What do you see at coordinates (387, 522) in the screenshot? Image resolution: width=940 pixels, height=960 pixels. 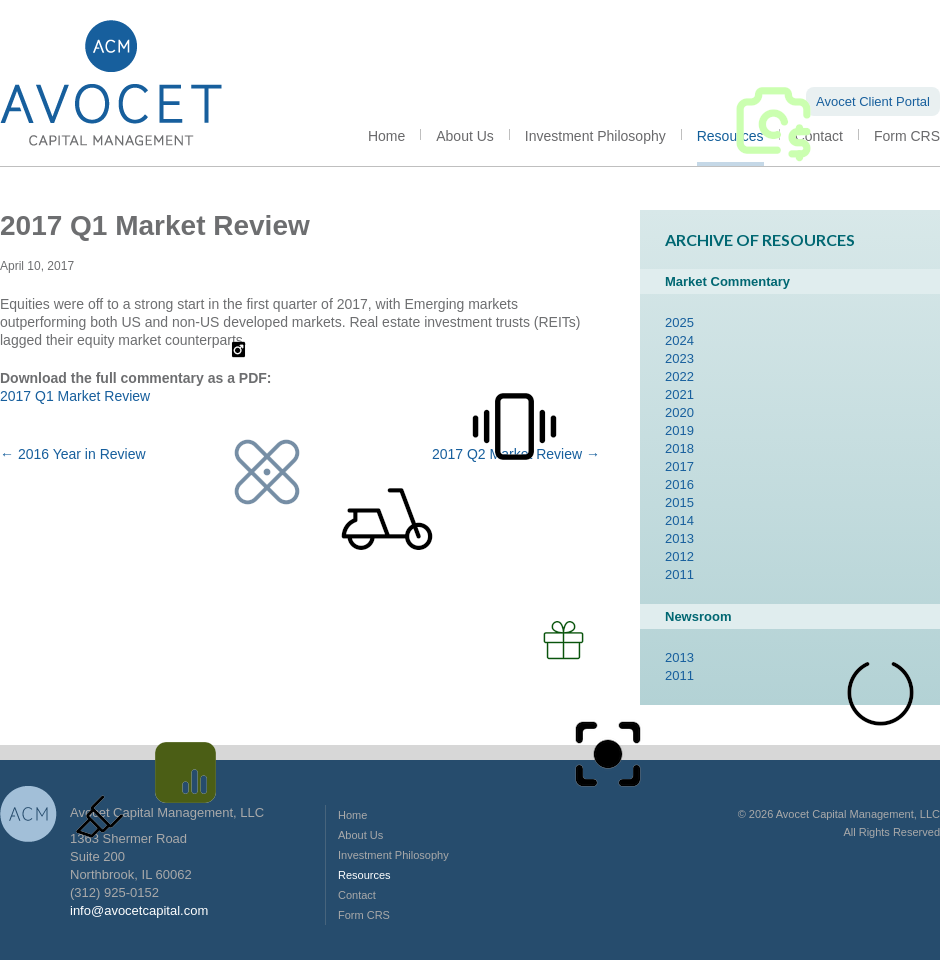 I see `select moped or scooter delivery option` at bounding box center [387, 522].